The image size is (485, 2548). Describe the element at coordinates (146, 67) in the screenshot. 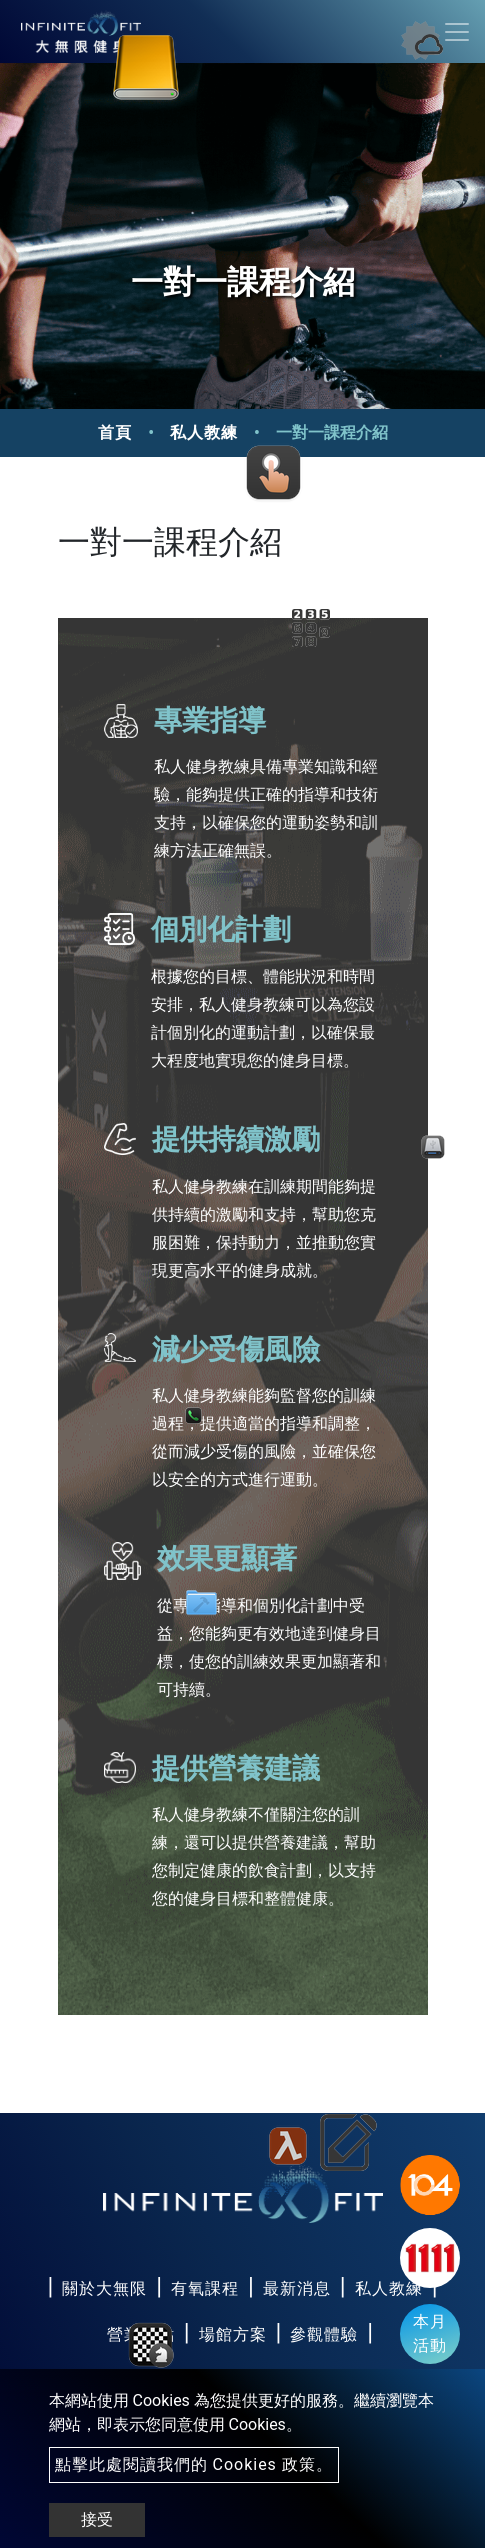

I see `access external USB hard drive` at that location.